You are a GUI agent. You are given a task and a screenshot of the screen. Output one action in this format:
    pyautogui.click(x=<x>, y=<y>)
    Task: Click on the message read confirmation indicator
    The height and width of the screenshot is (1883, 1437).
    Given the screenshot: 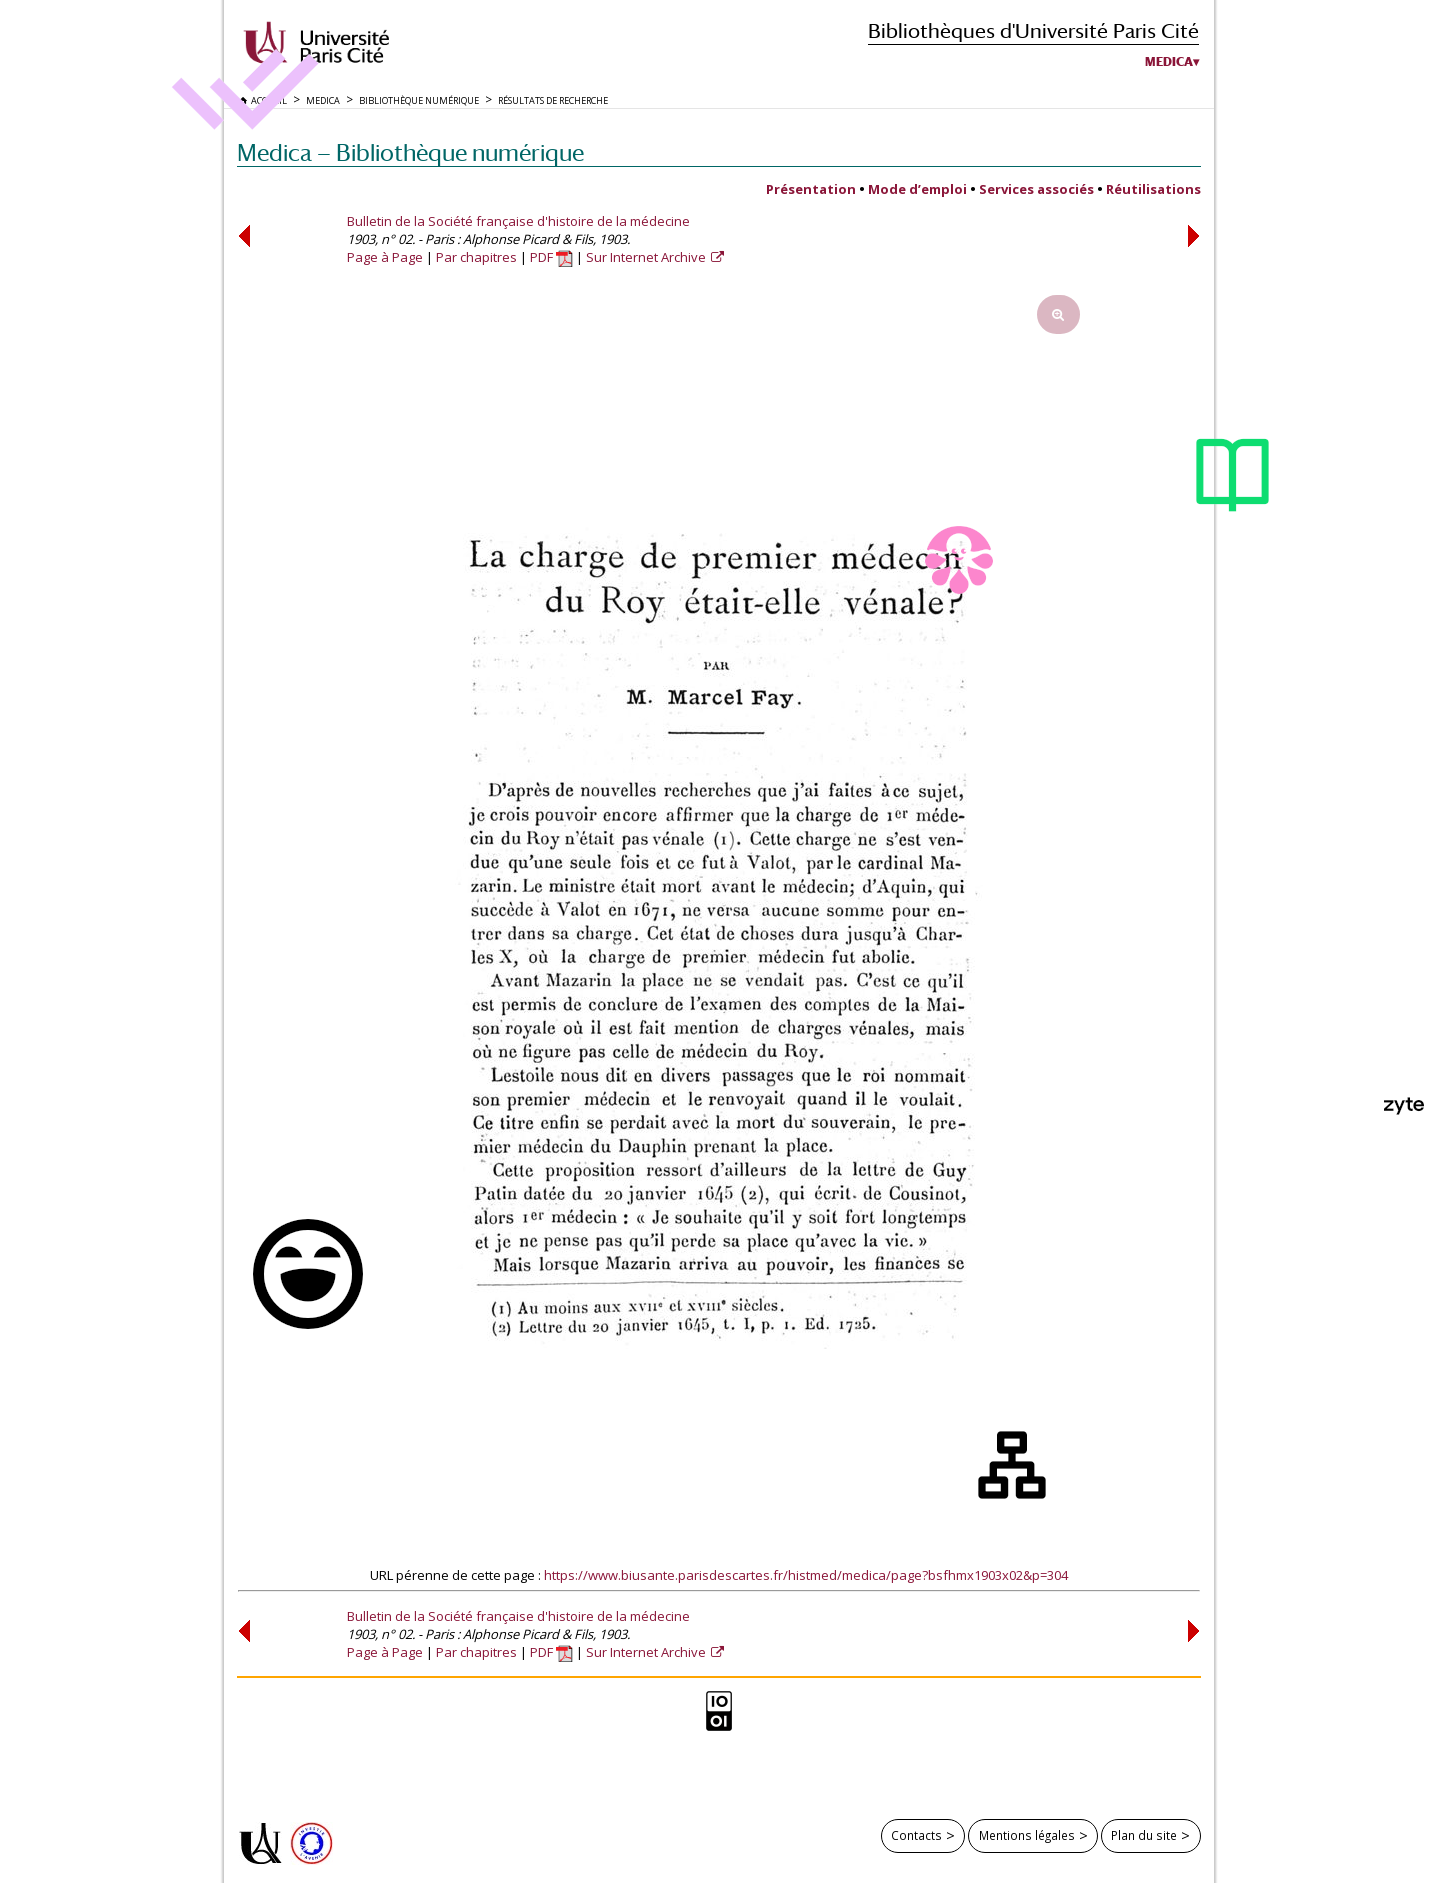 What is the action you would take?
    pyautogui.click(x=245, y=89)
    